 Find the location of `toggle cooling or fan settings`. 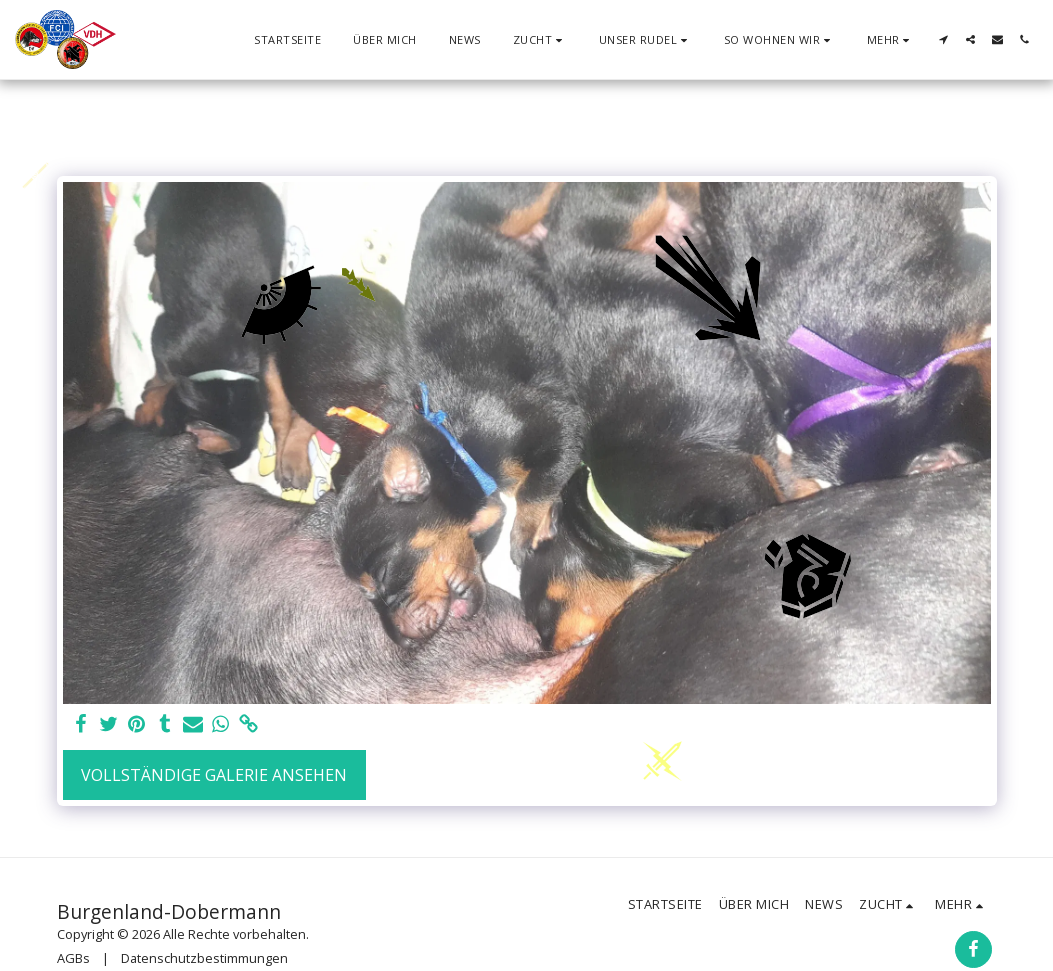

toggle cooling or fan settings is located at coordinates (281, 305).